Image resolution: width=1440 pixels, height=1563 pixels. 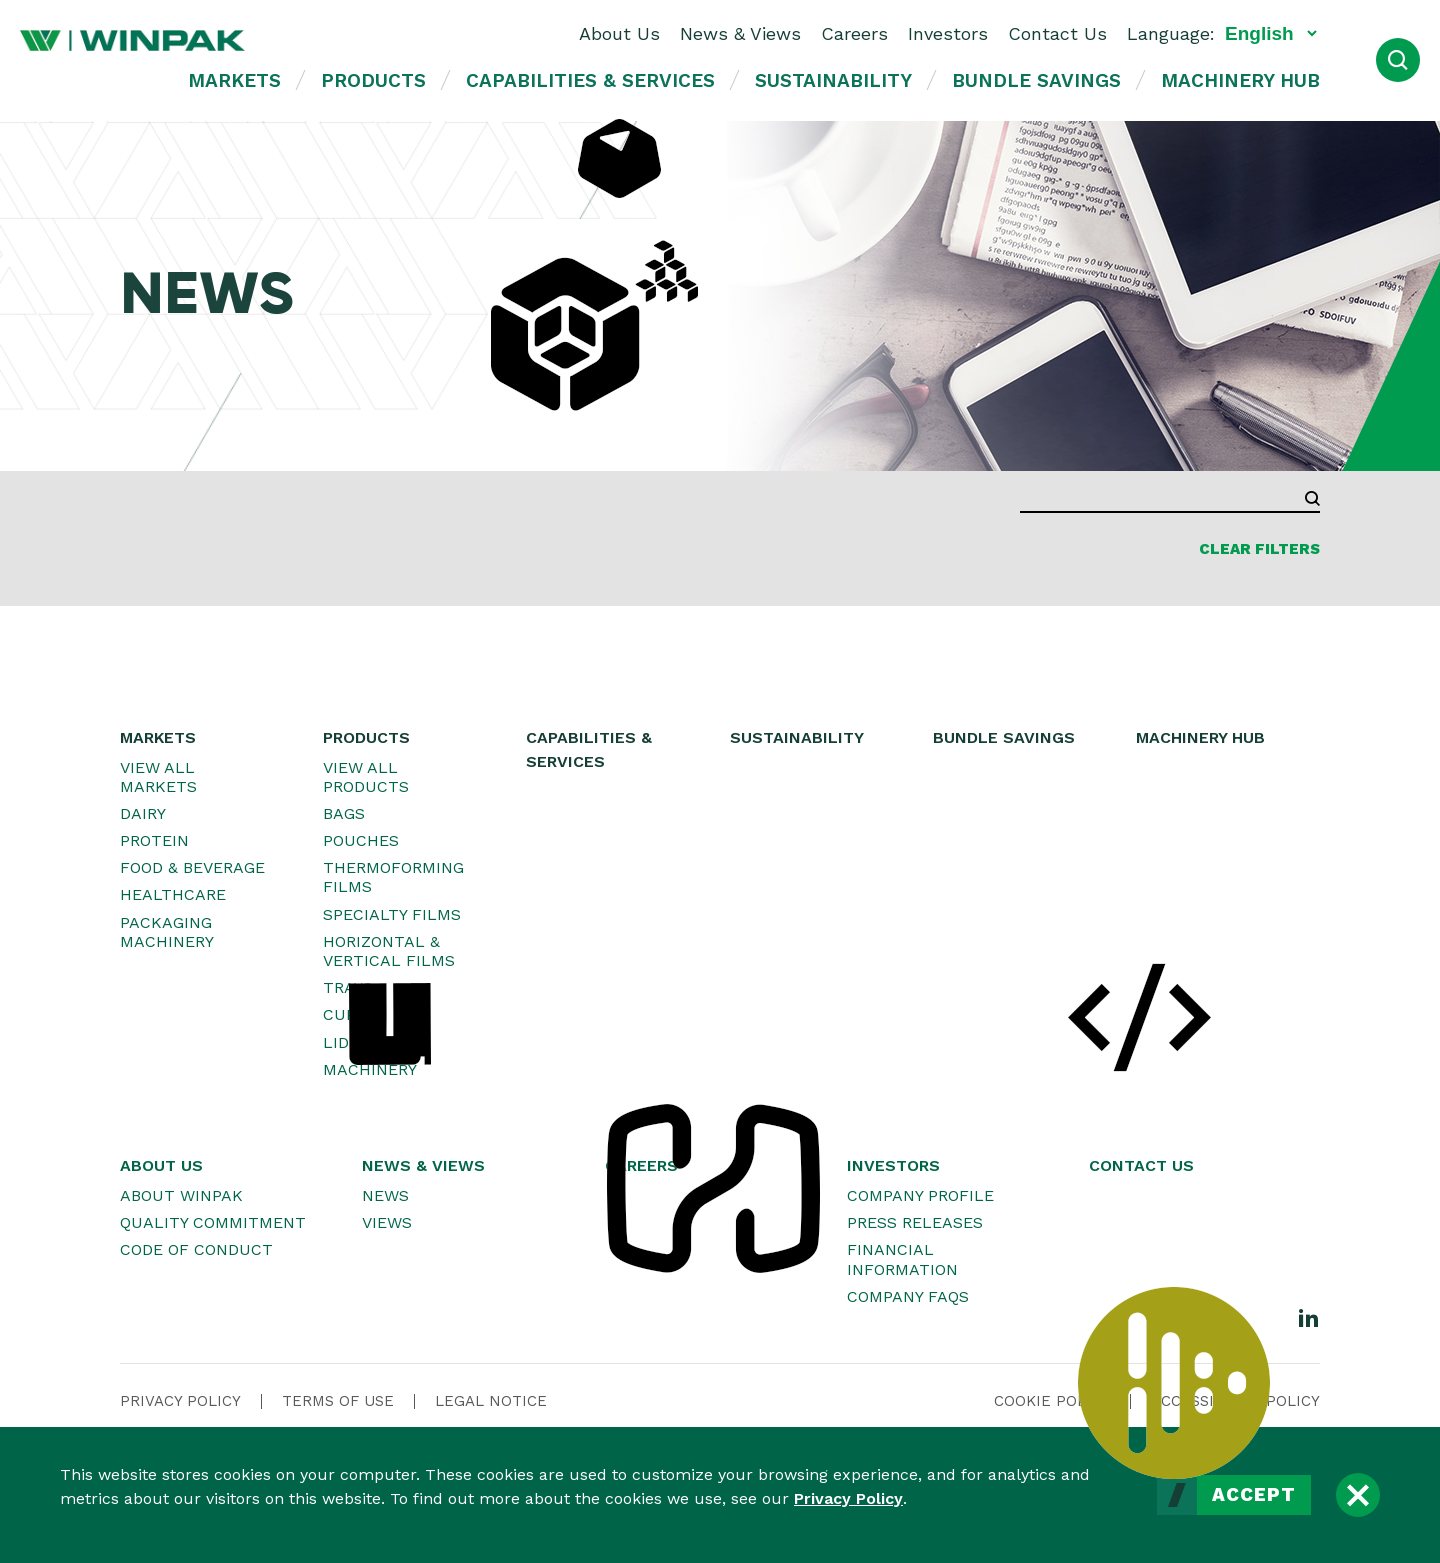 I want to click on uv python package manager logo, so click(x=390, y=1024).